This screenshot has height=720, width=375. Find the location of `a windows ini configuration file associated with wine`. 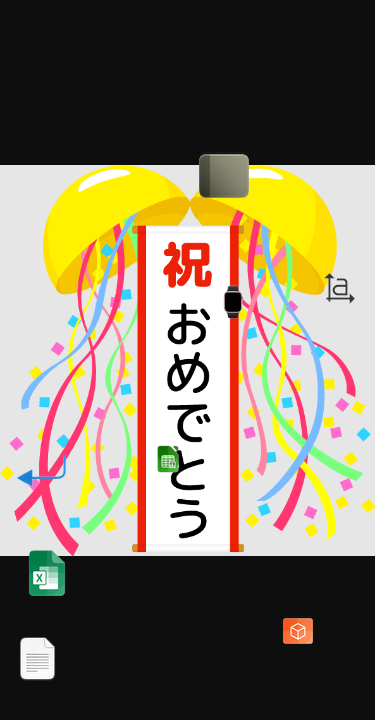

a windows ini configuration file associated with wine is located at coordinates (37, 658).